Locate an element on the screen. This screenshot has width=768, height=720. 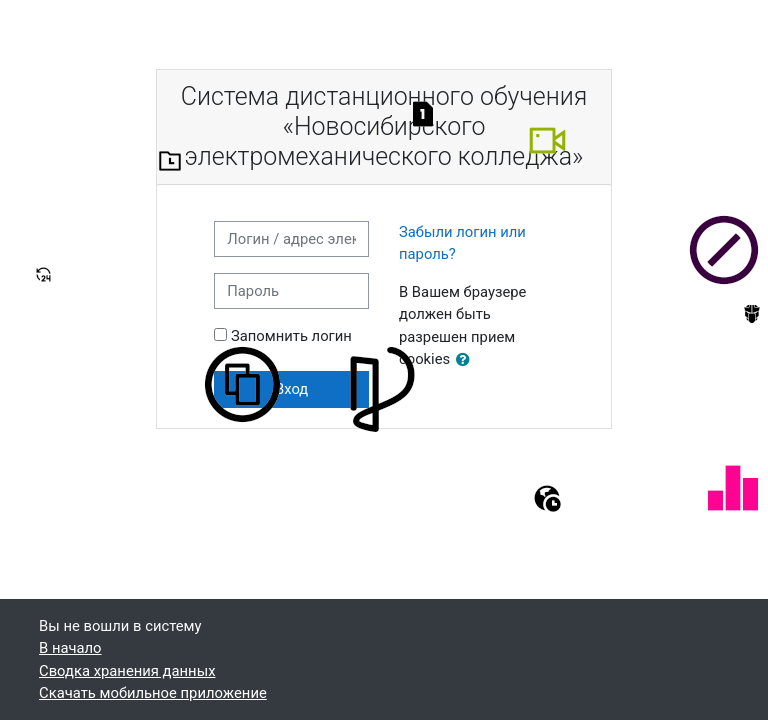
view or set time zone settings is located at coordinates (547, 498).